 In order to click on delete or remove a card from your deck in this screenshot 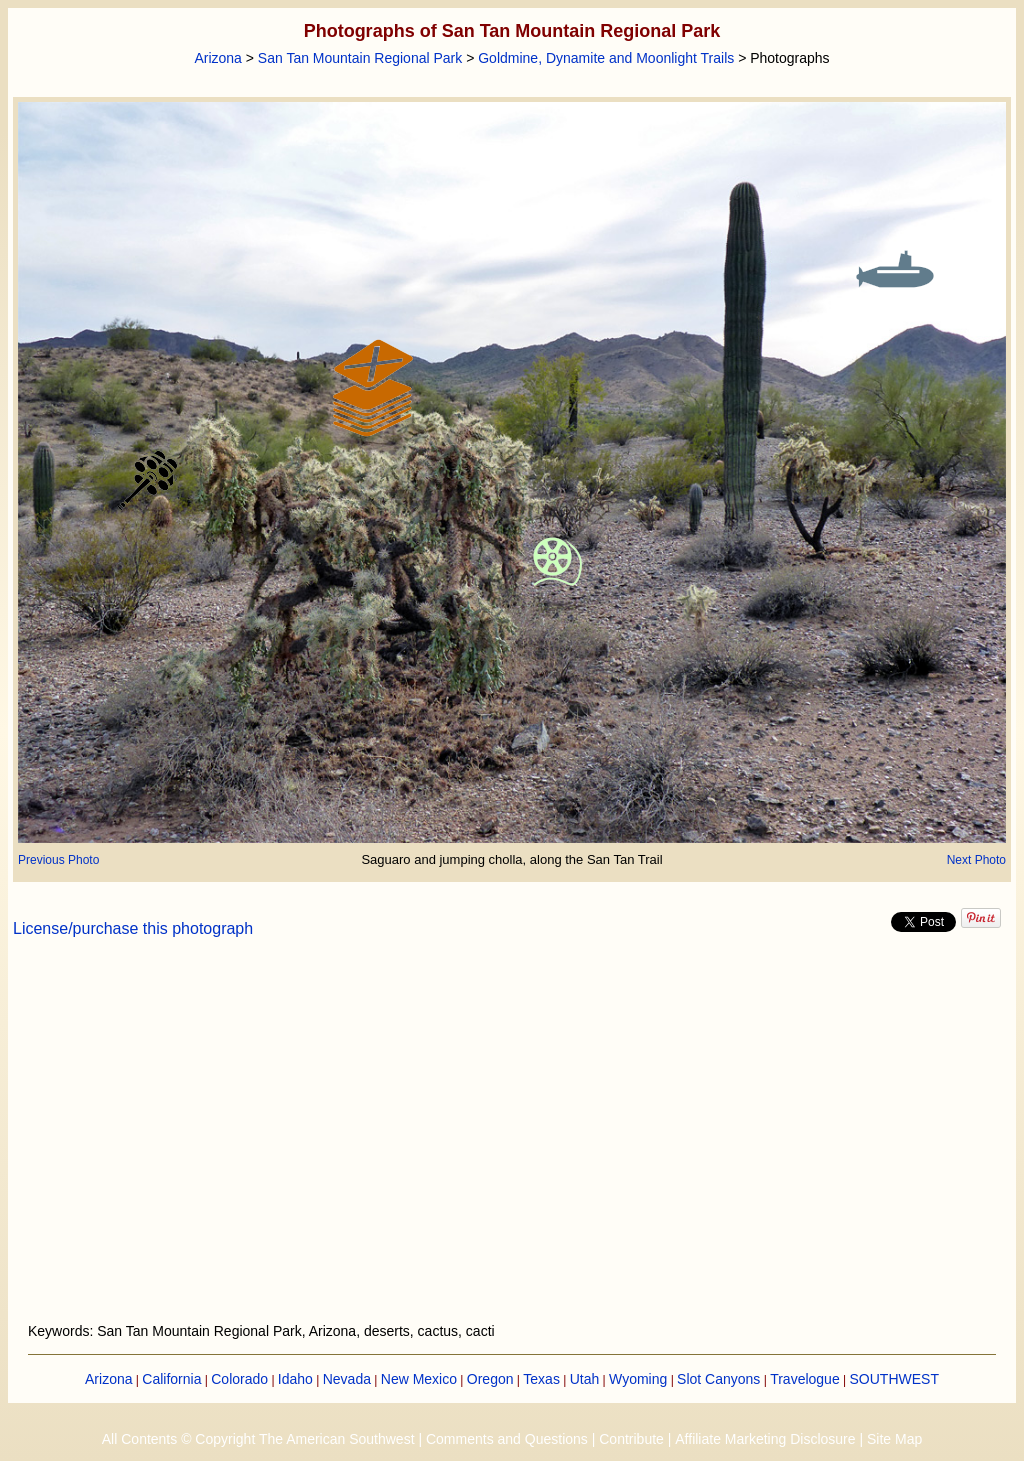, I will do `click(373, 383)`.